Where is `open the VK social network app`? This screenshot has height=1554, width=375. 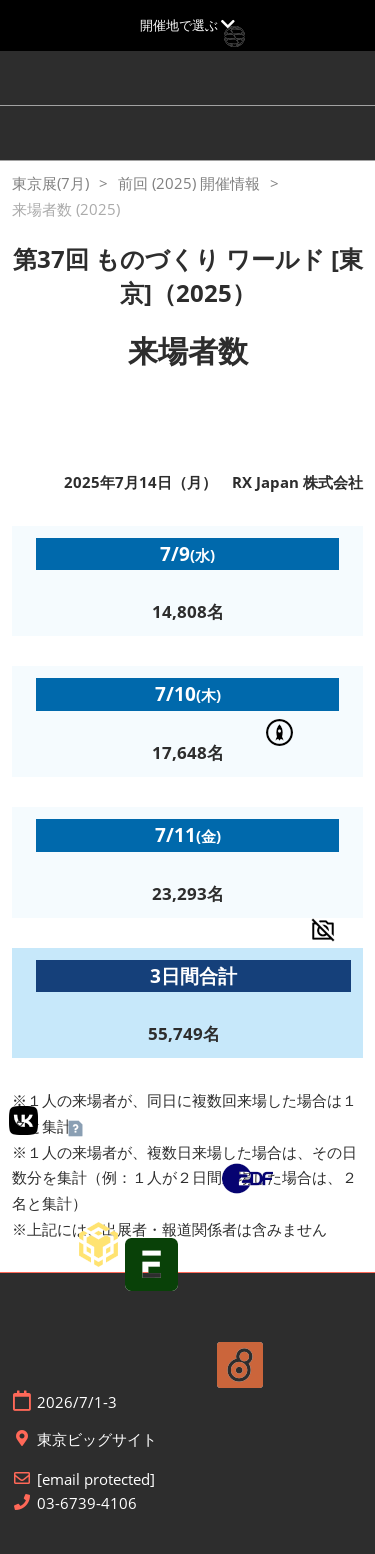 open the VK social network app is located at coordinates (23, 1120).